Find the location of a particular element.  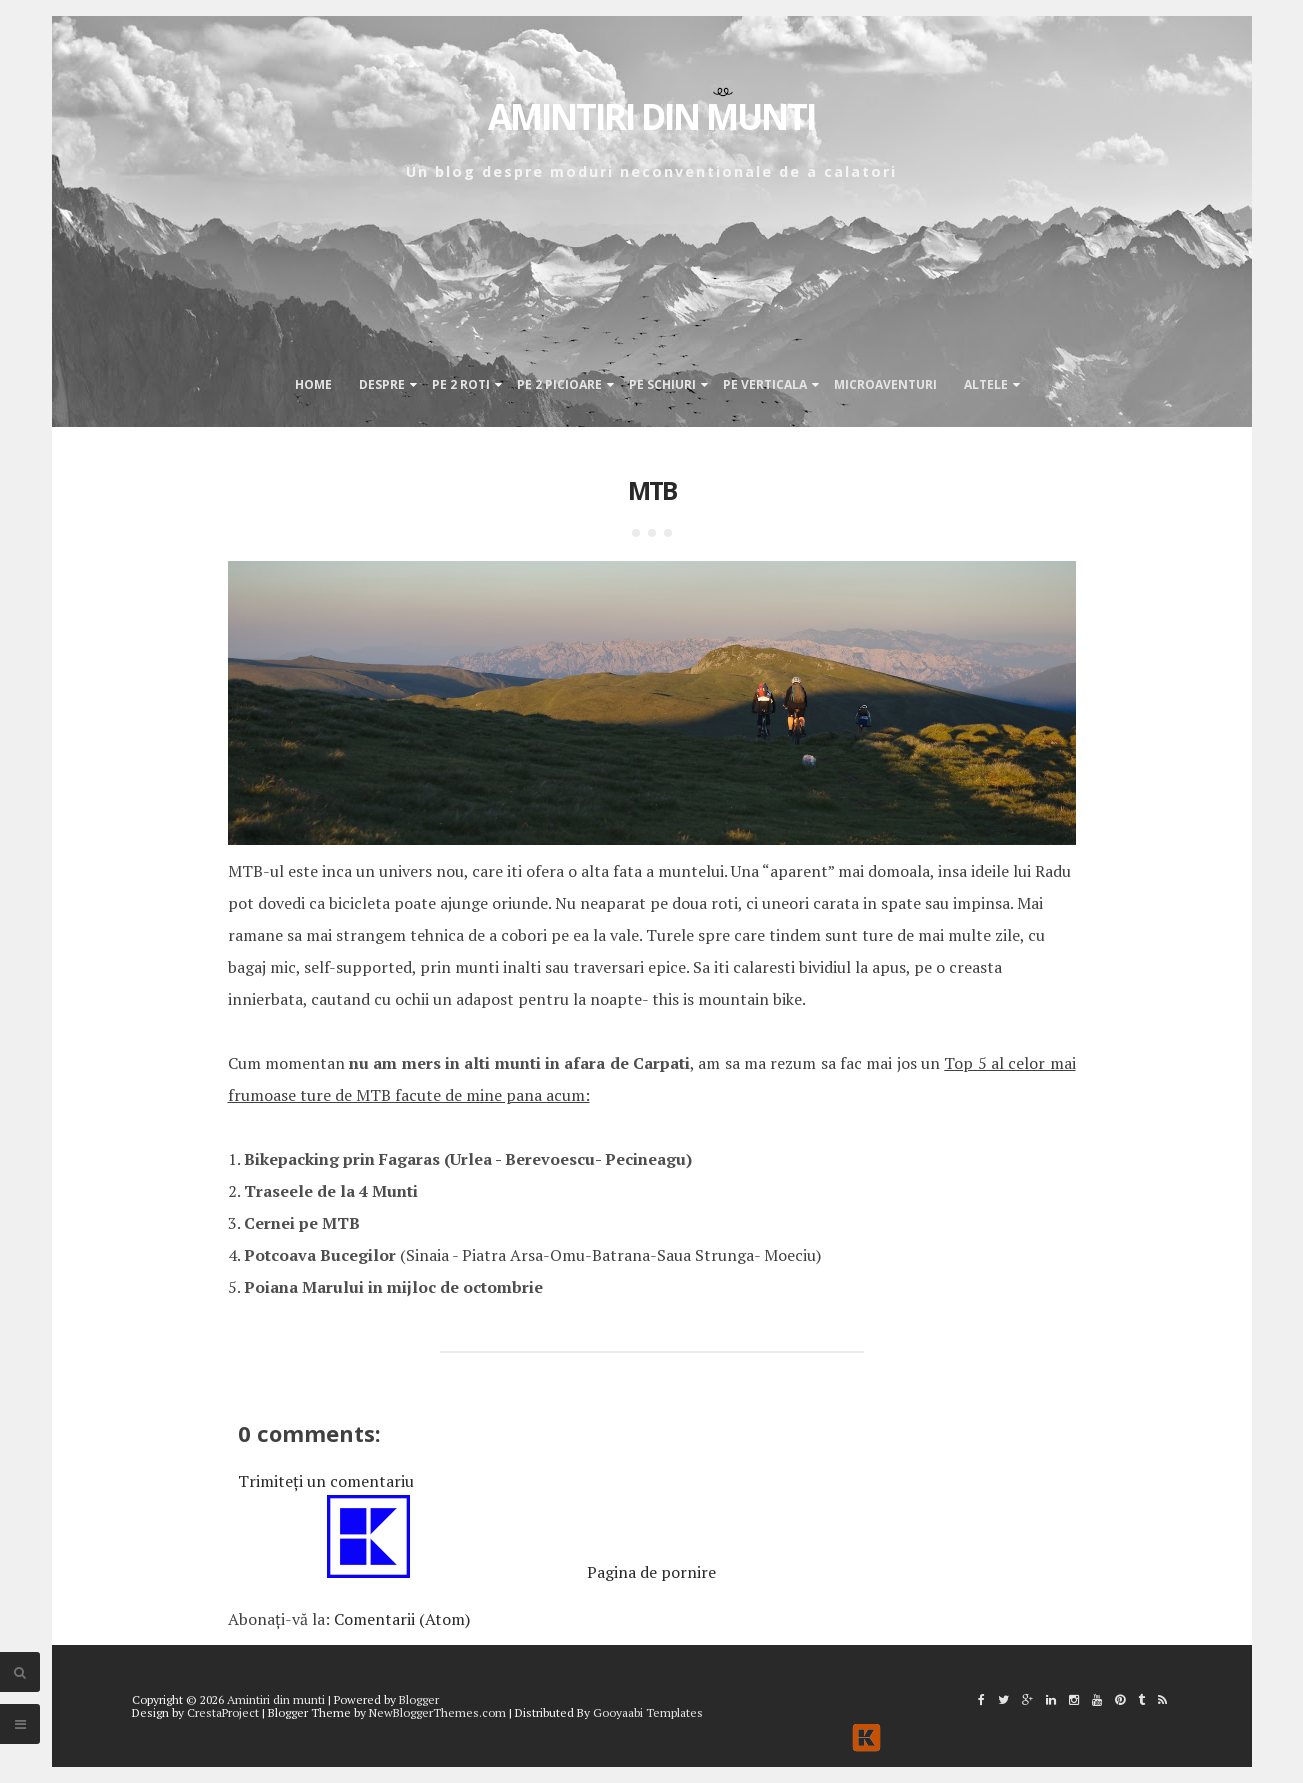

visit teespring storefront is located at coordinates (723, 92).